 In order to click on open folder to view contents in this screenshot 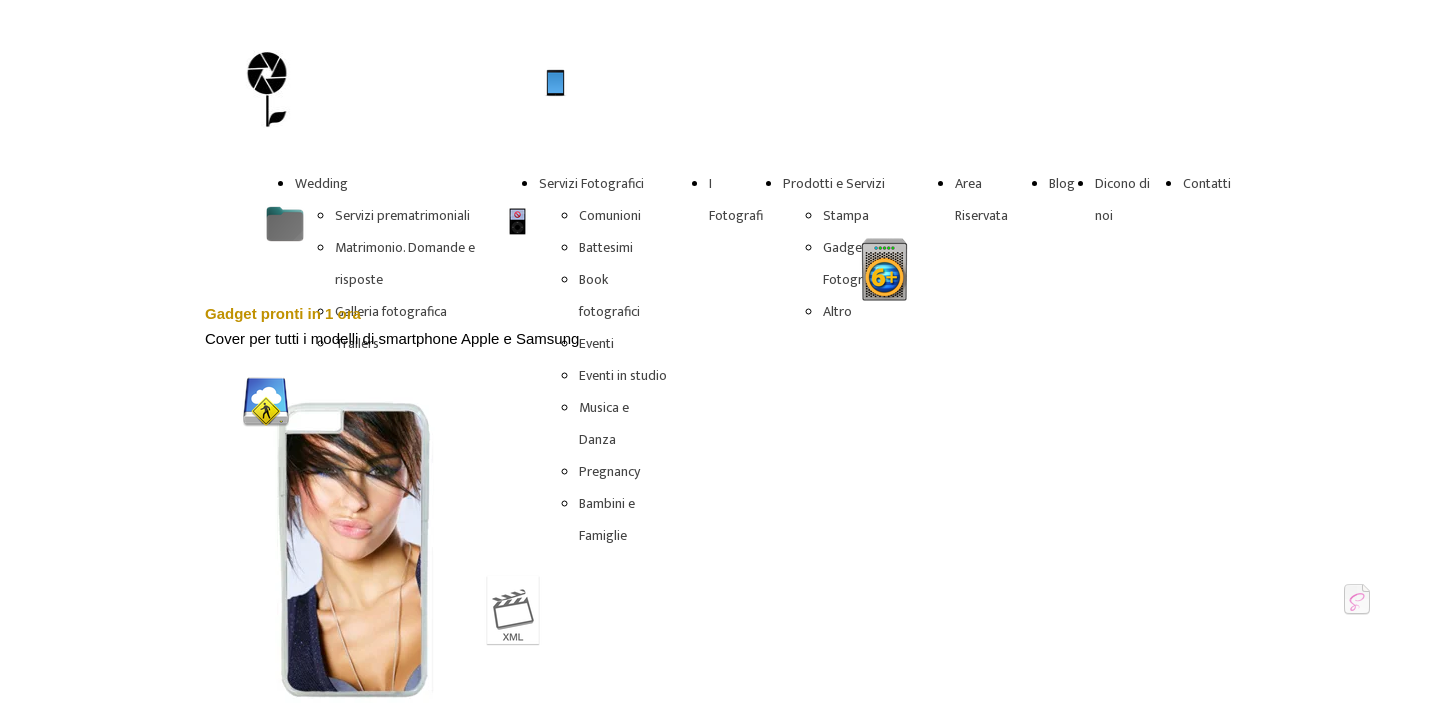, I will do `click(285, 224)`.